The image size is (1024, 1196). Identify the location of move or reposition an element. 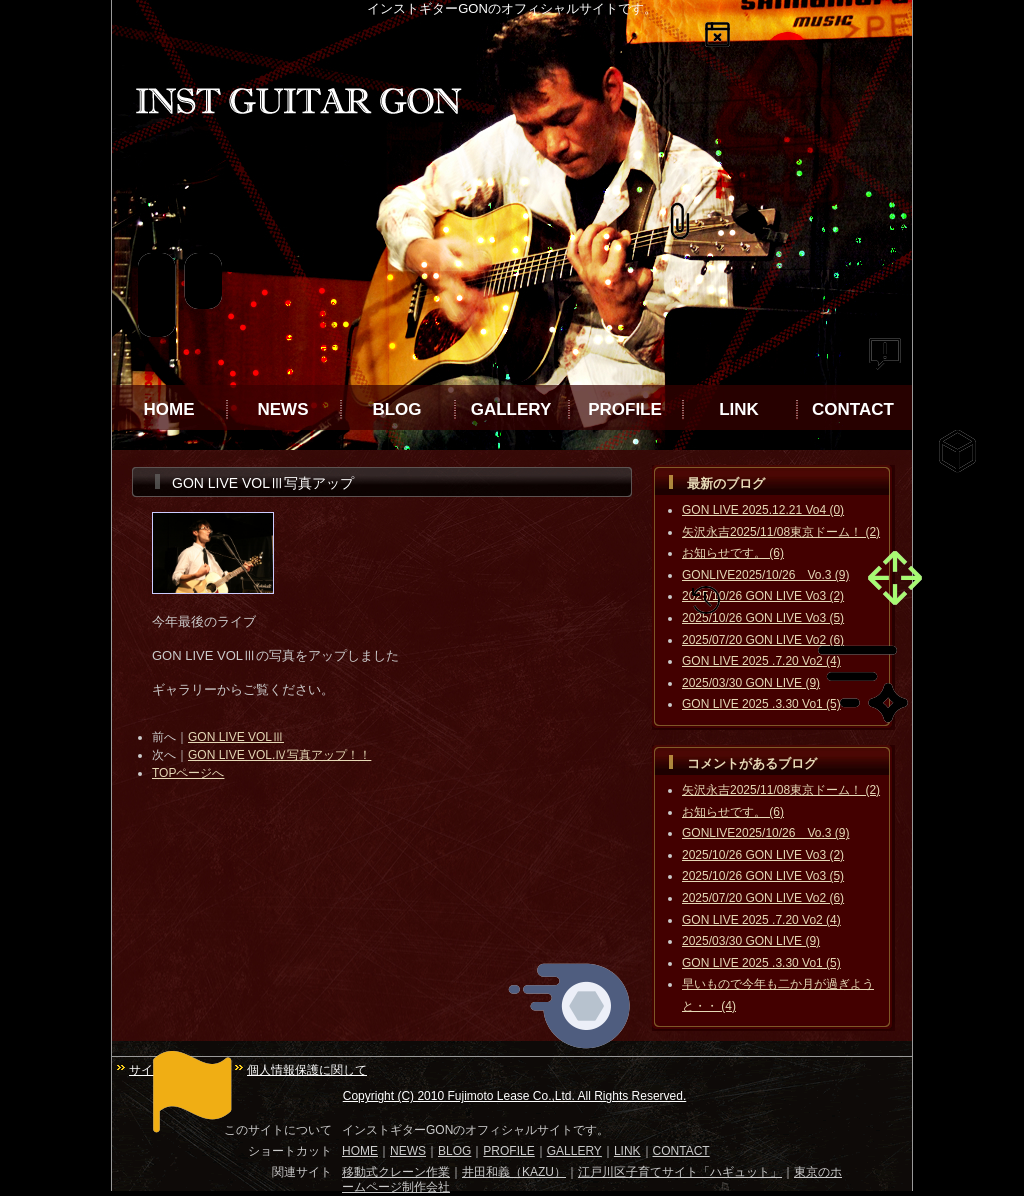
(895, 580).